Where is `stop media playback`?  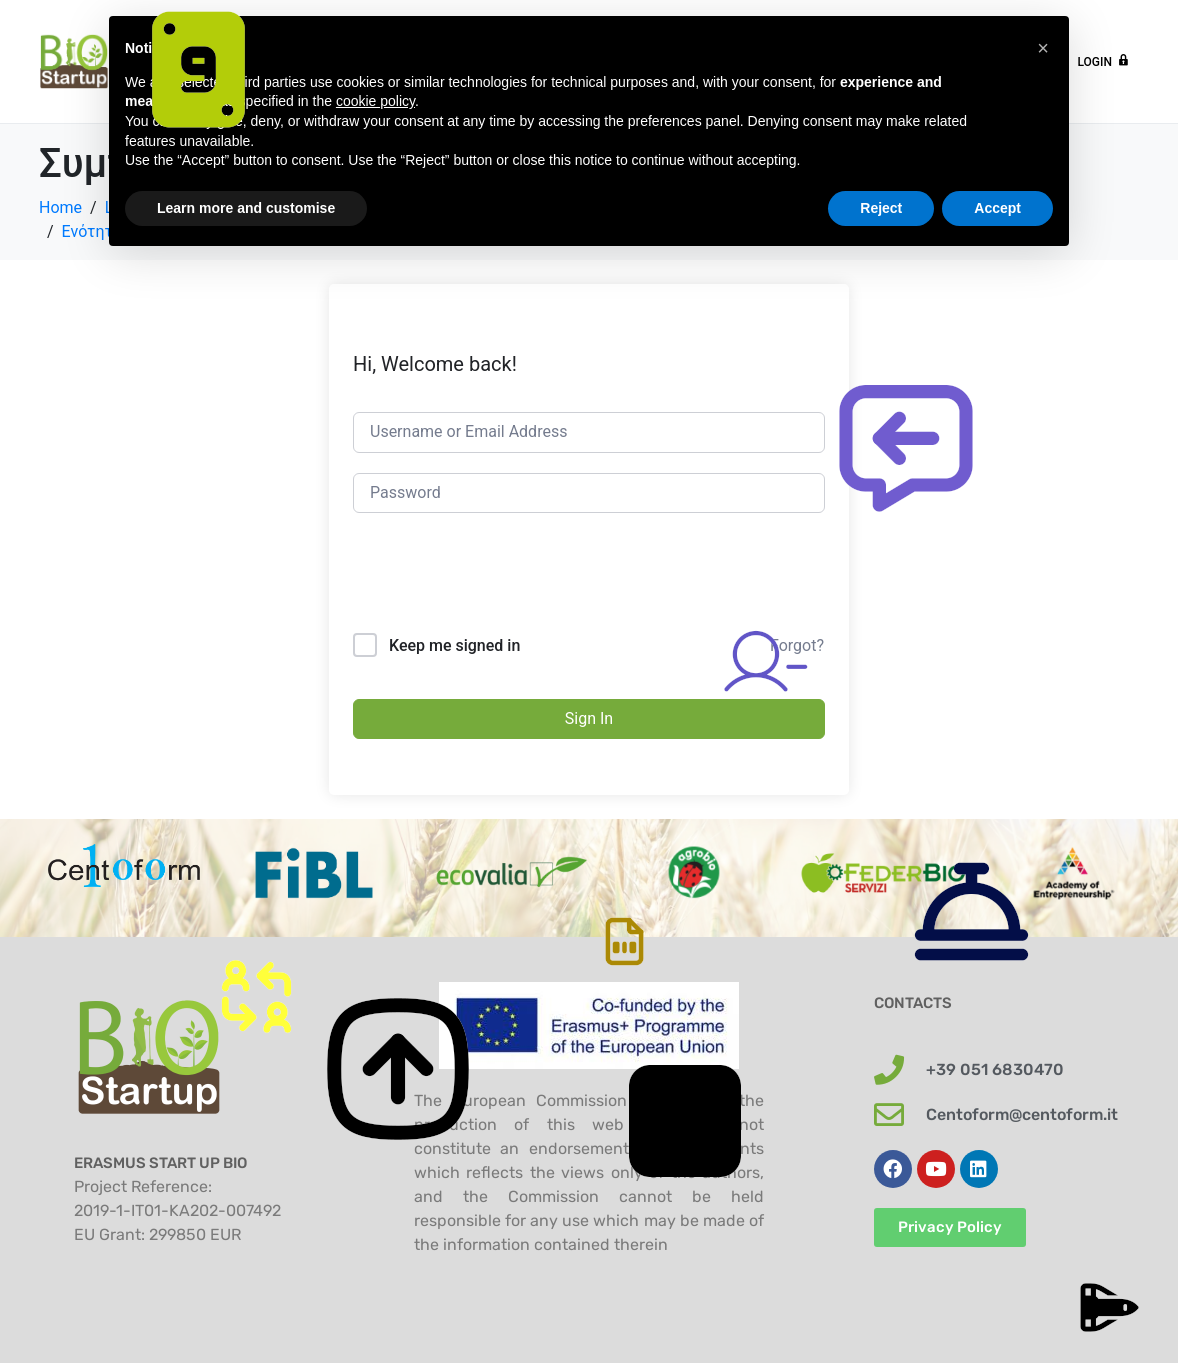 stop media playback is located at coordinates (685, 1121).